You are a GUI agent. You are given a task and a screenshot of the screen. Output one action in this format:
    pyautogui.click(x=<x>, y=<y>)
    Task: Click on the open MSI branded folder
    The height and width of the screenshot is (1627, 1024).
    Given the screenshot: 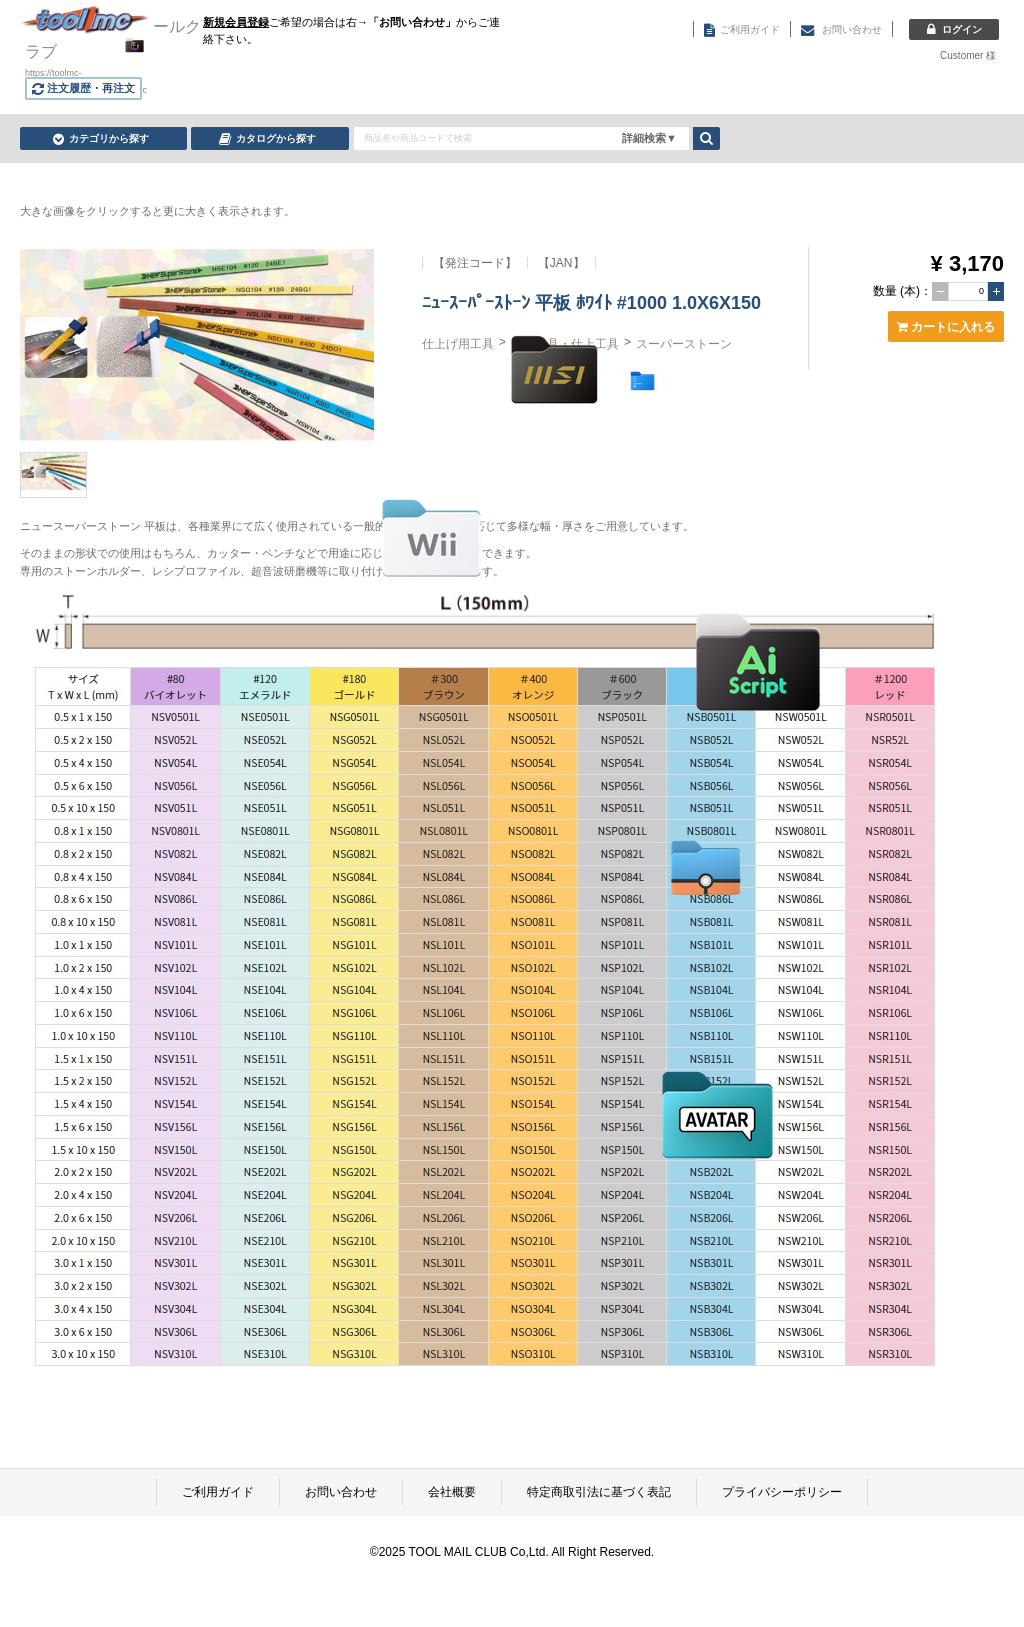 What is the action you would take?
    pyautogui.click(x=554, y=372)
    